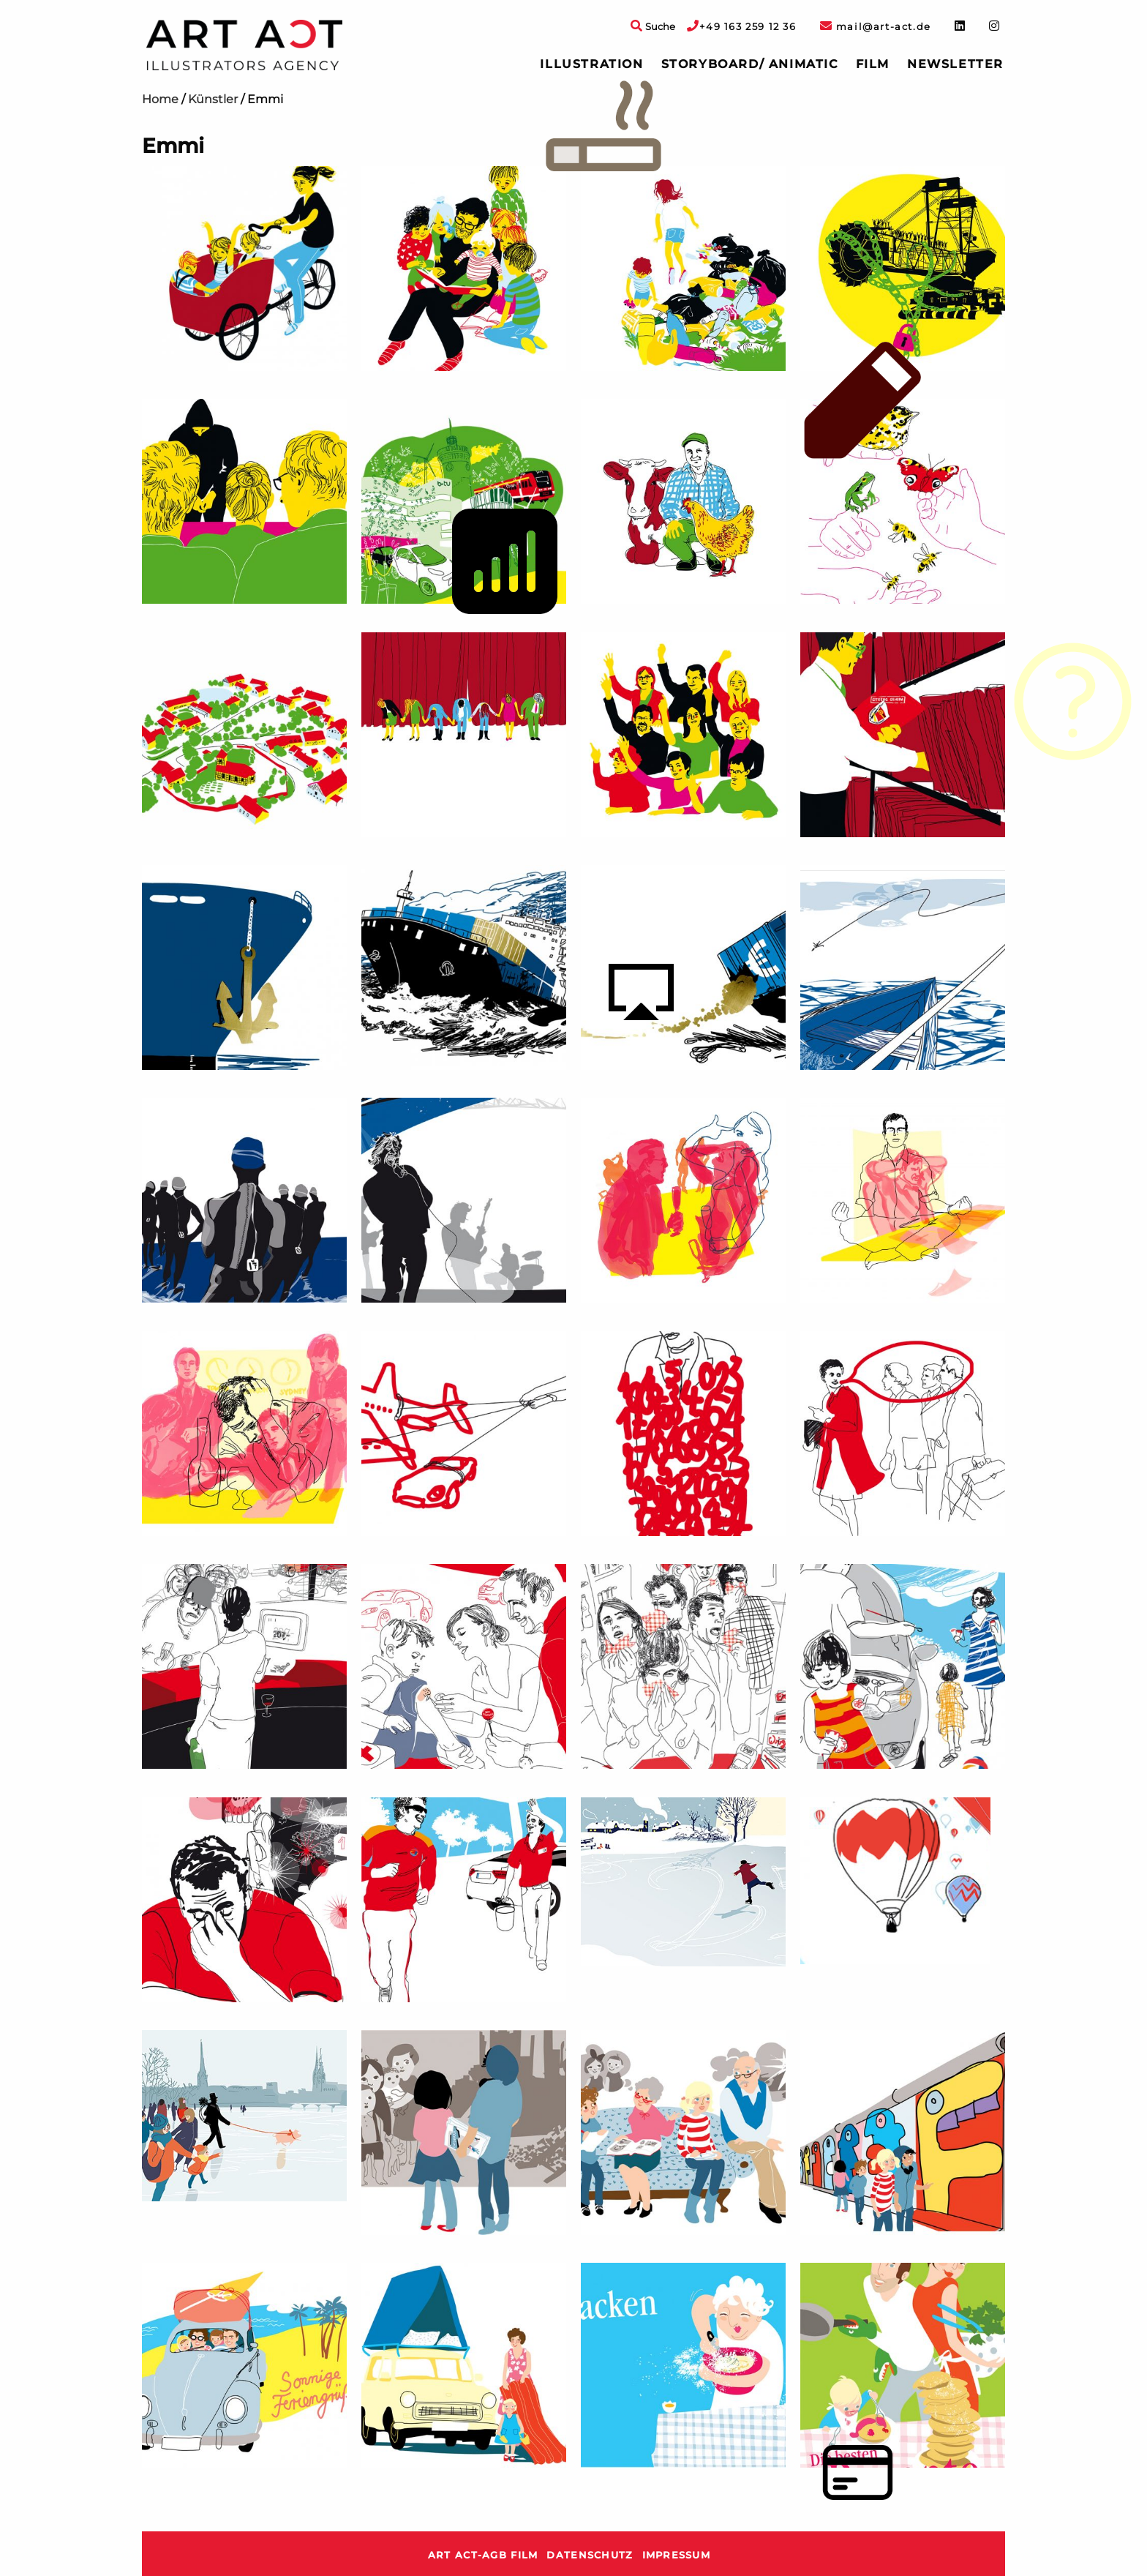  Describe the element at coordinates (641, 990) in the screenshot. I see `stream content to an external display` at that location.